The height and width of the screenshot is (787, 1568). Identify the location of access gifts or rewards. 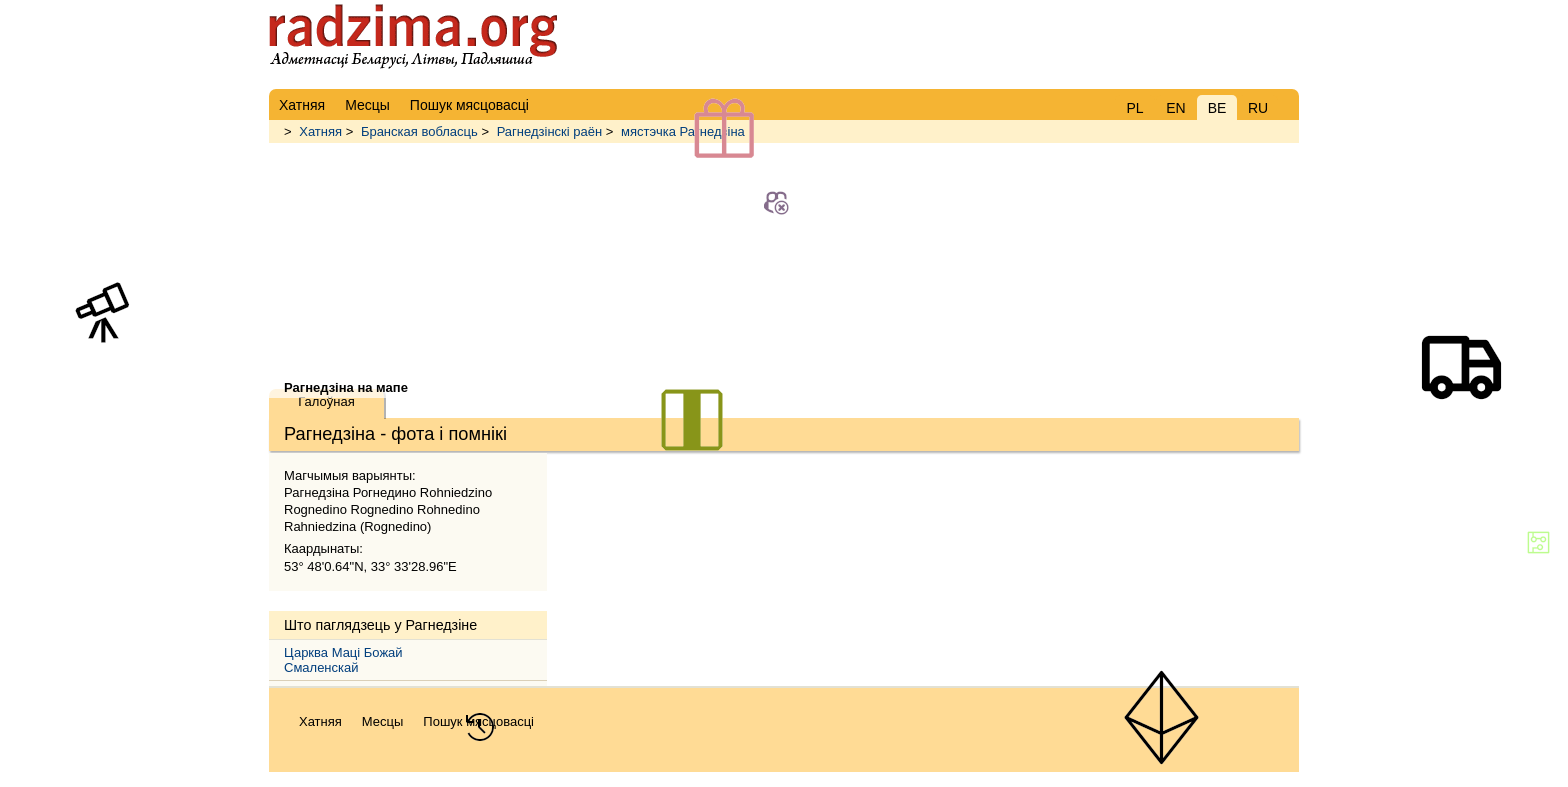
(726, 130).